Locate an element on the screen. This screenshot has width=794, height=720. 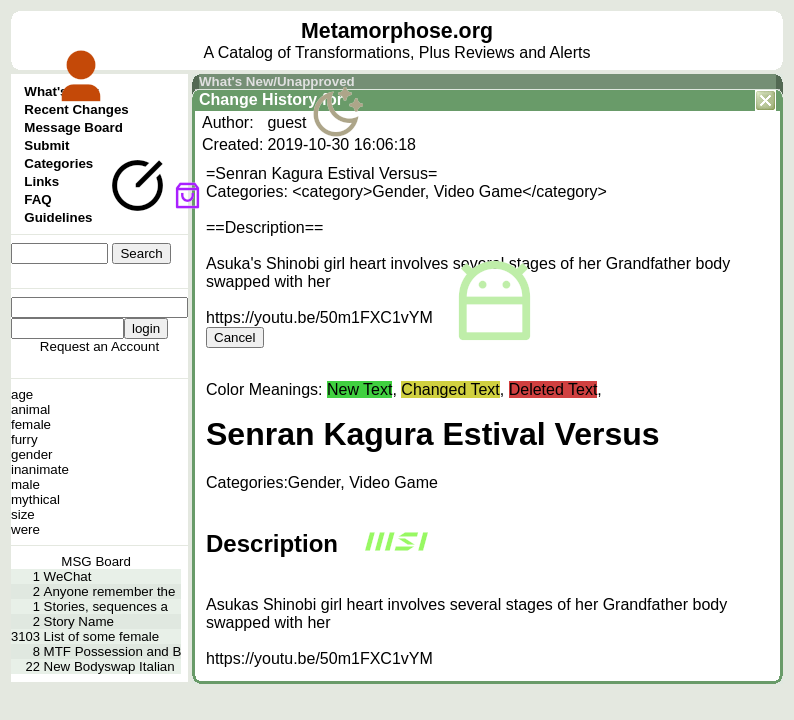
toggle dark mode or night theme is located at coordinates (336, 114).